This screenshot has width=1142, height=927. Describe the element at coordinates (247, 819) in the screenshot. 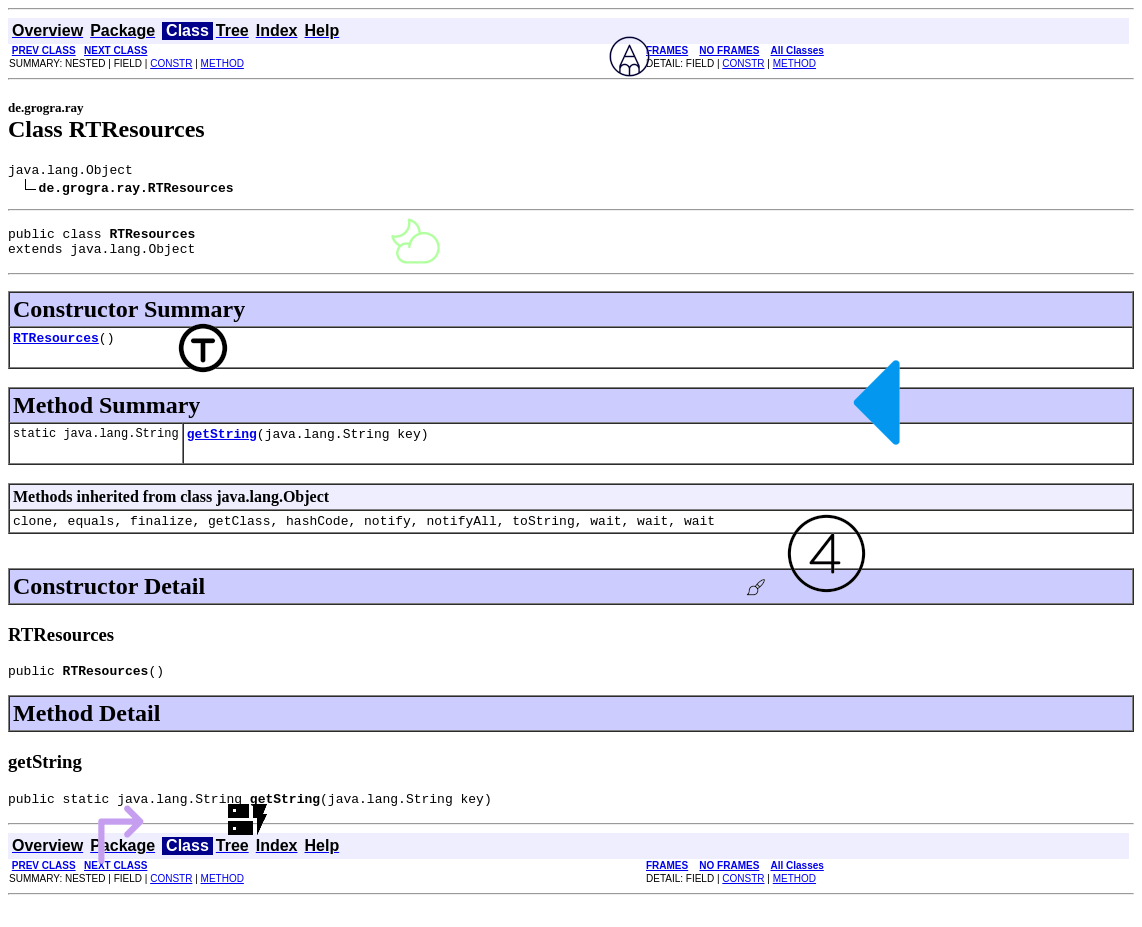

I see `access dynamic form builder` at that location.